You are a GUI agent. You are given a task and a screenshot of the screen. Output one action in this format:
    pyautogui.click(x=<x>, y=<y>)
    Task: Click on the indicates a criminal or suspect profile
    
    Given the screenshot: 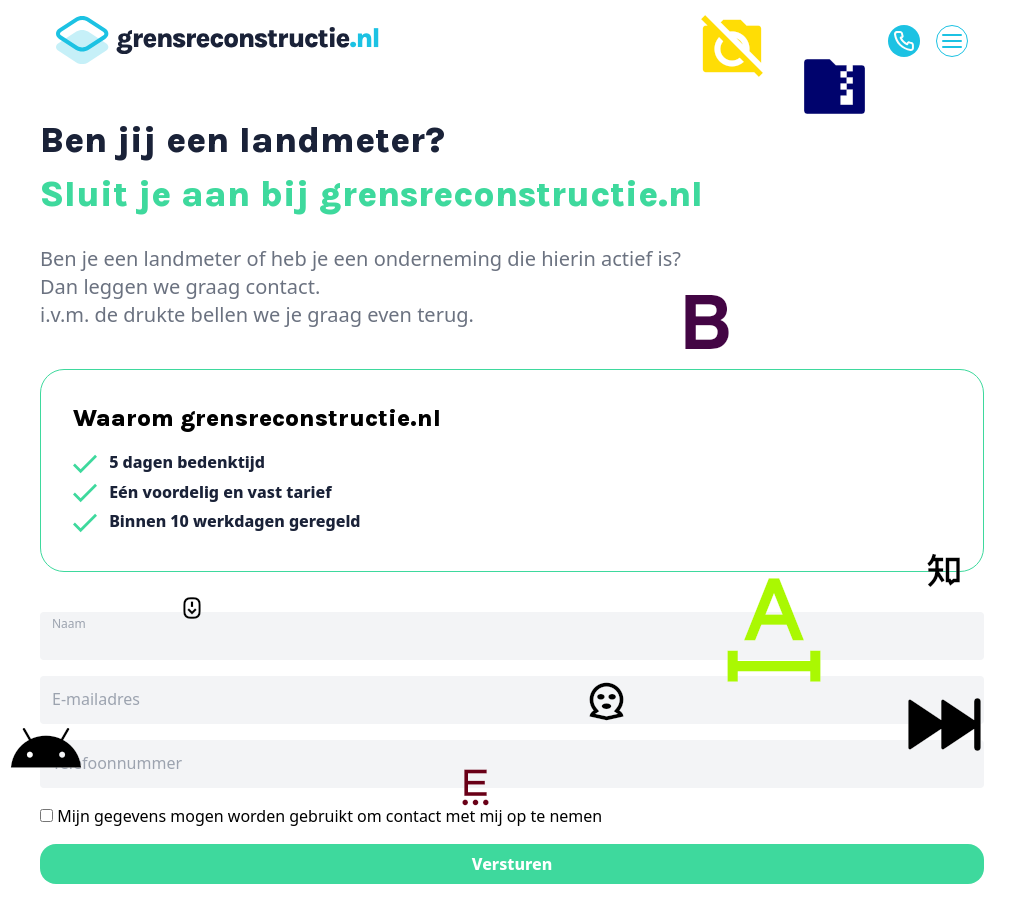 What is the action you would take?
    pyautogui.click(x=606, y=701)
    